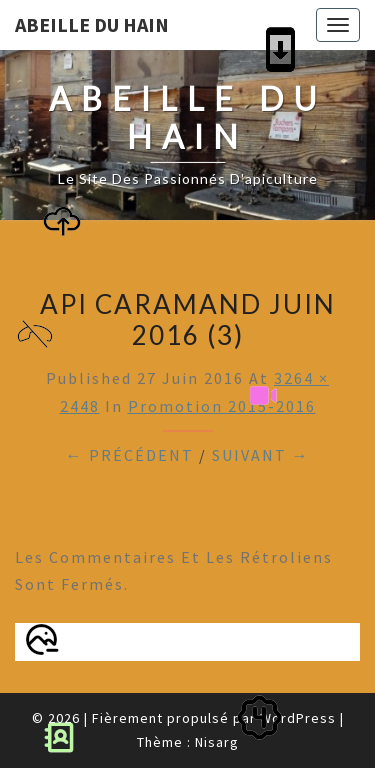 The width and height of the screenshot is (375, 768). I want to click on upload file to cloud storage, so click(62, 220).